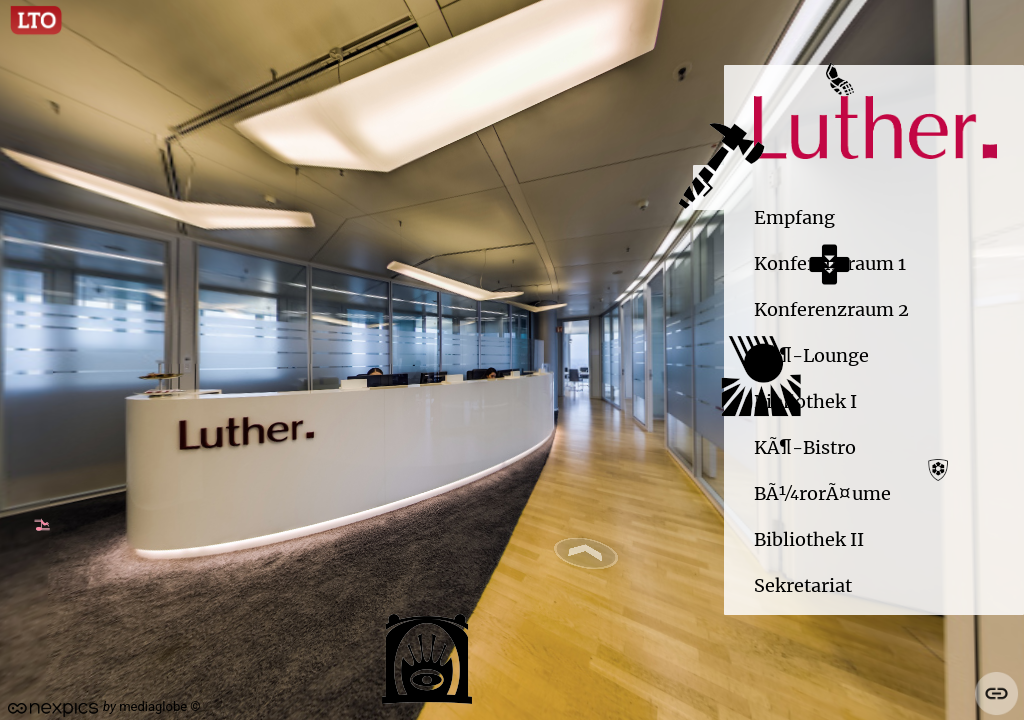 The image size is (1024, 720). I want to click on indicates health or HP is decreasing, so click(829, 264).